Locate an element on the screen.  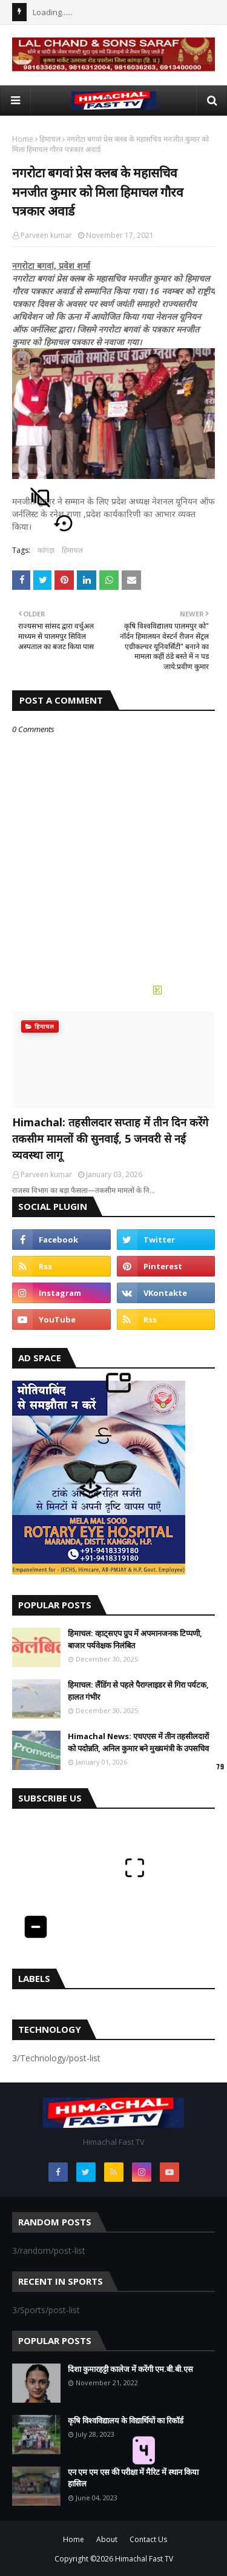
remove an item from a list is located at coordinates (36, 1927).